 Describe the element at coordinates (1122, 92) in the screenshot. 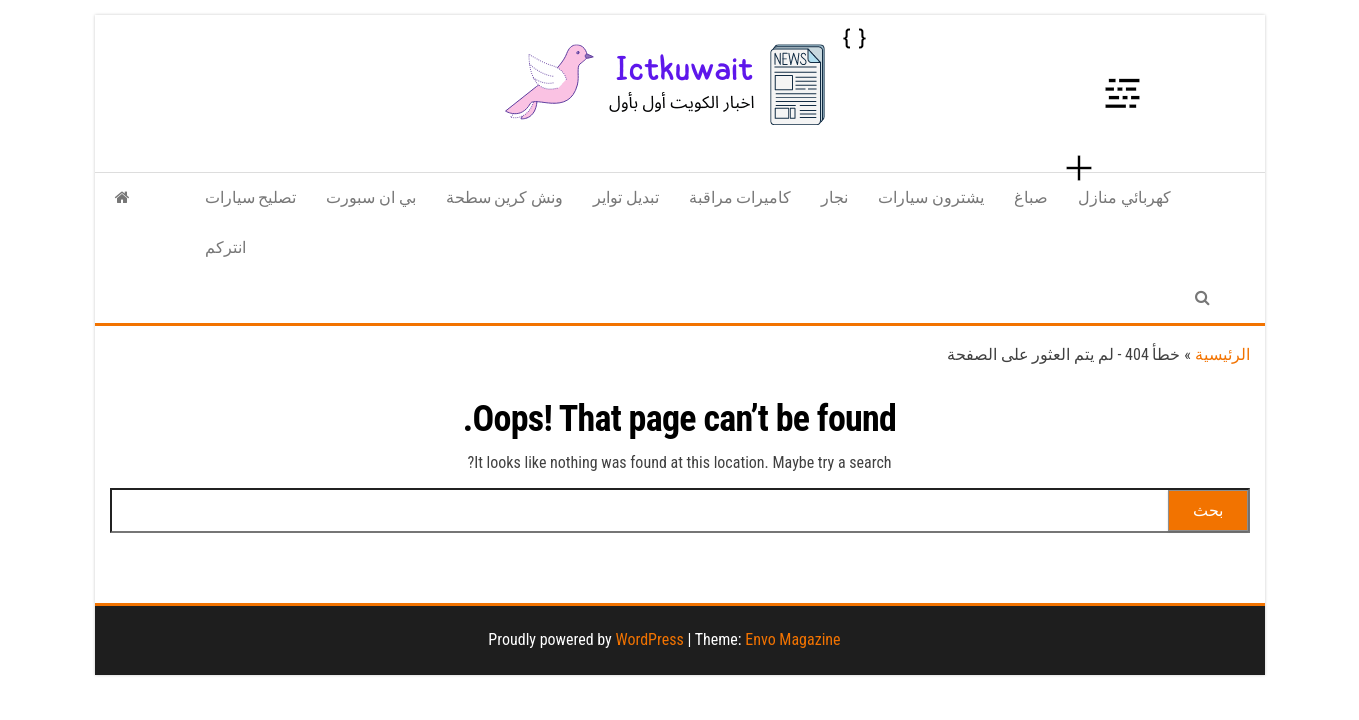

I see `indicates misty or foggy weather conditions` at that location.